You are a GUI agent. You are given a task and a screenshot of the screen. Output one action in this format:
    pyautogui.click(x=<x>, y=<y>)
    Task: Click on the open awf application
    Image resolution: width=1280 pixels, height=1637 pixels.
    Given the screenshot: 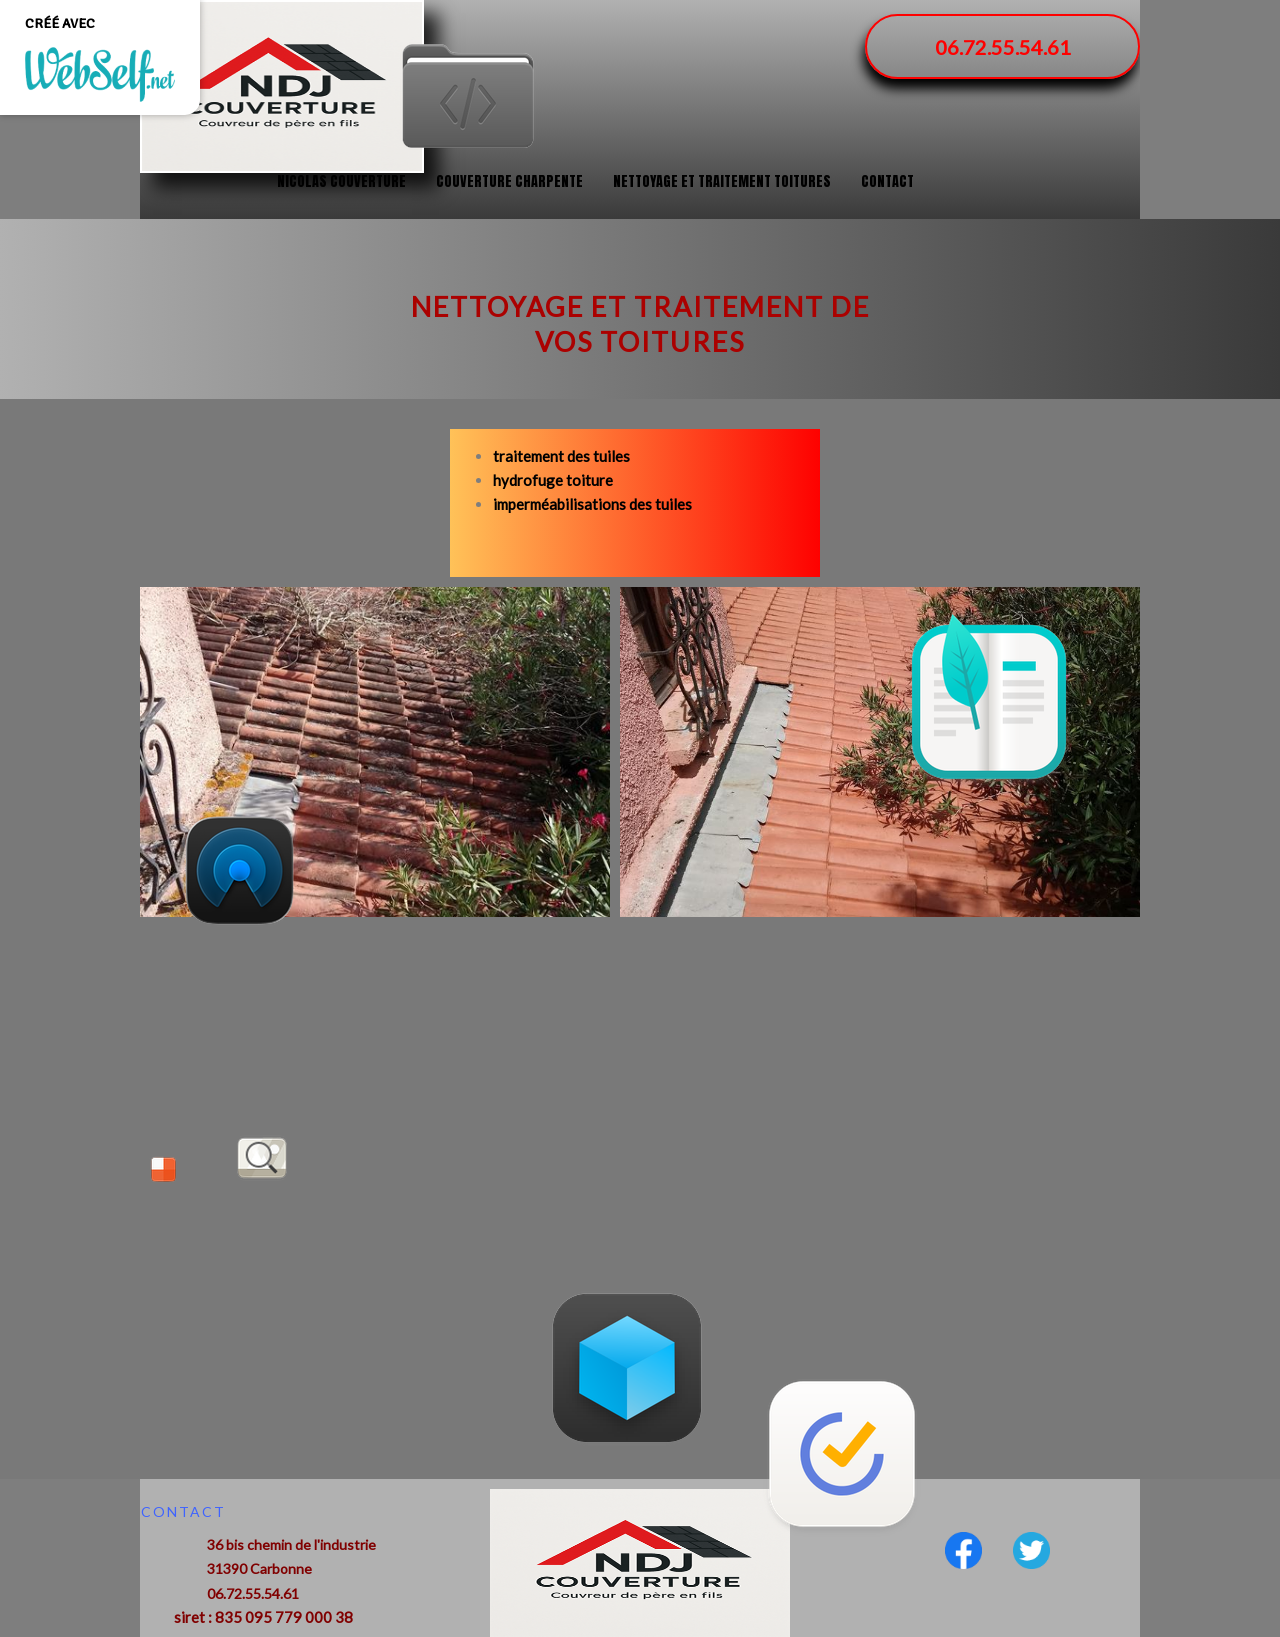 What is the action you would take?
    pyautogui.click(x=627, y=1368)
    